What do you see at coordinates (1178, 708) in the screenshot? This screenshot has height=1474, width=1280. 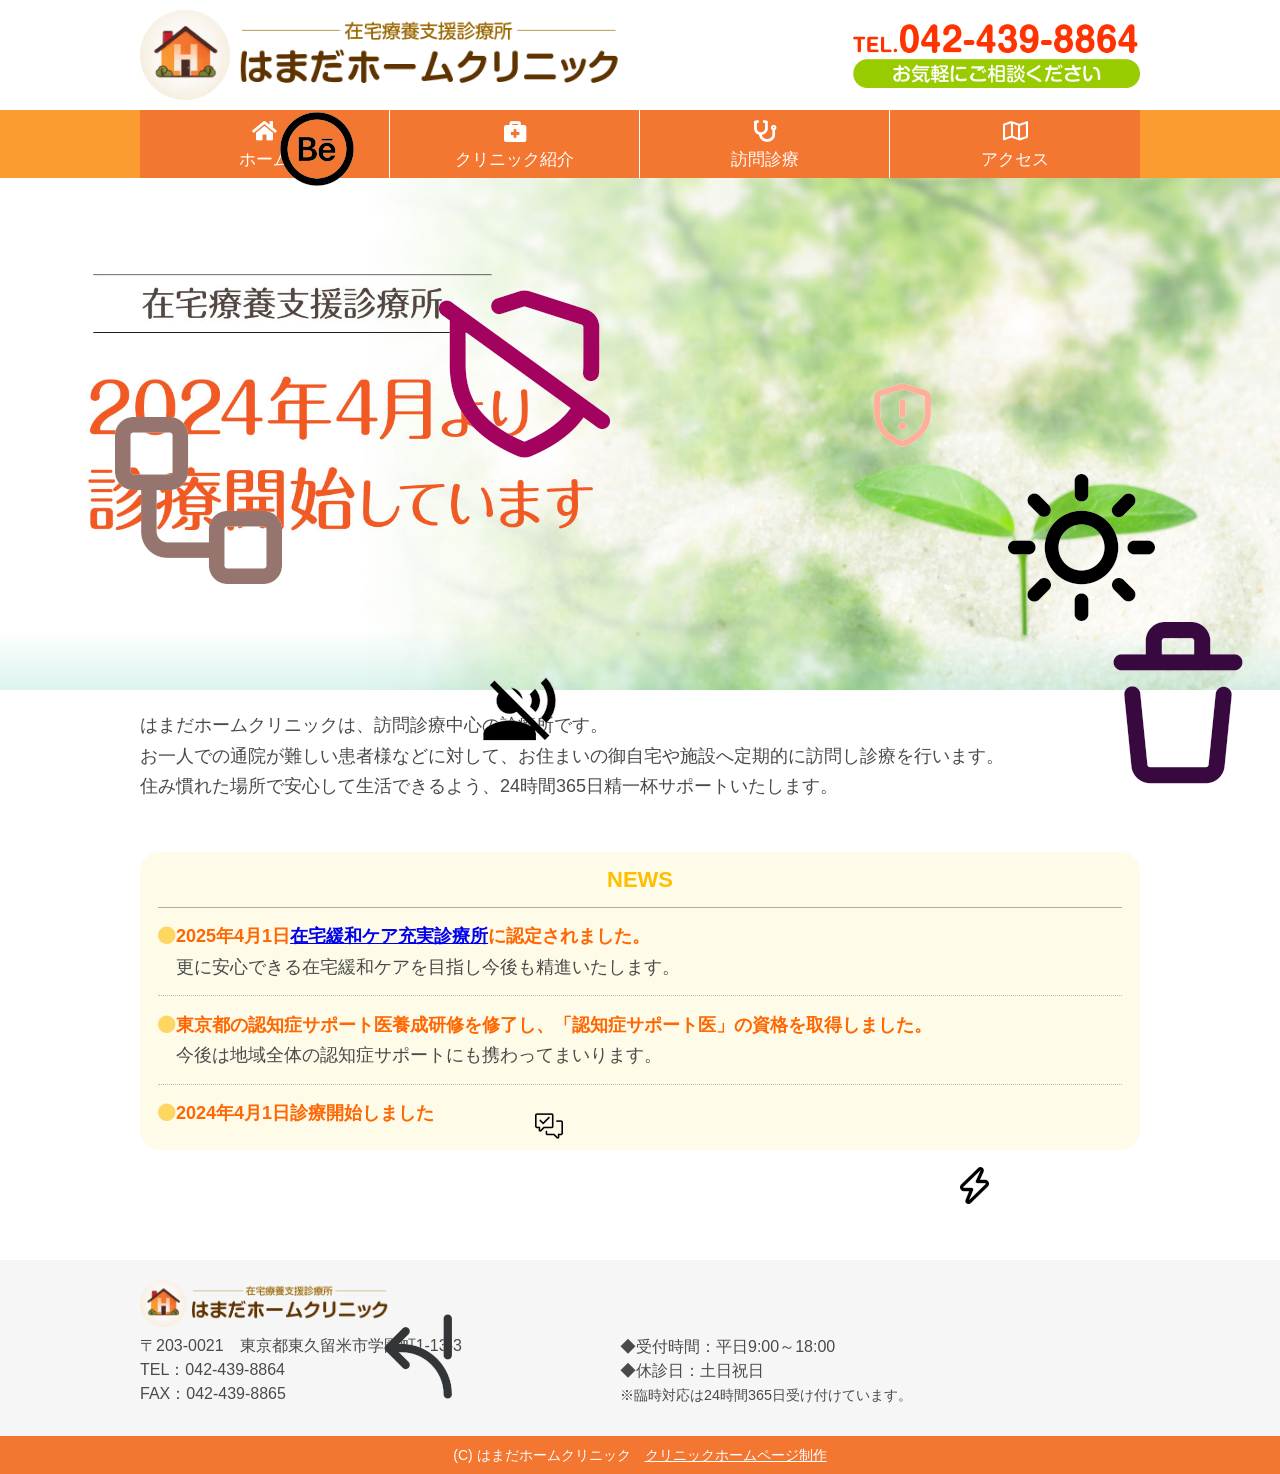 I see `delete this item` at bounding box center [1178, 708].